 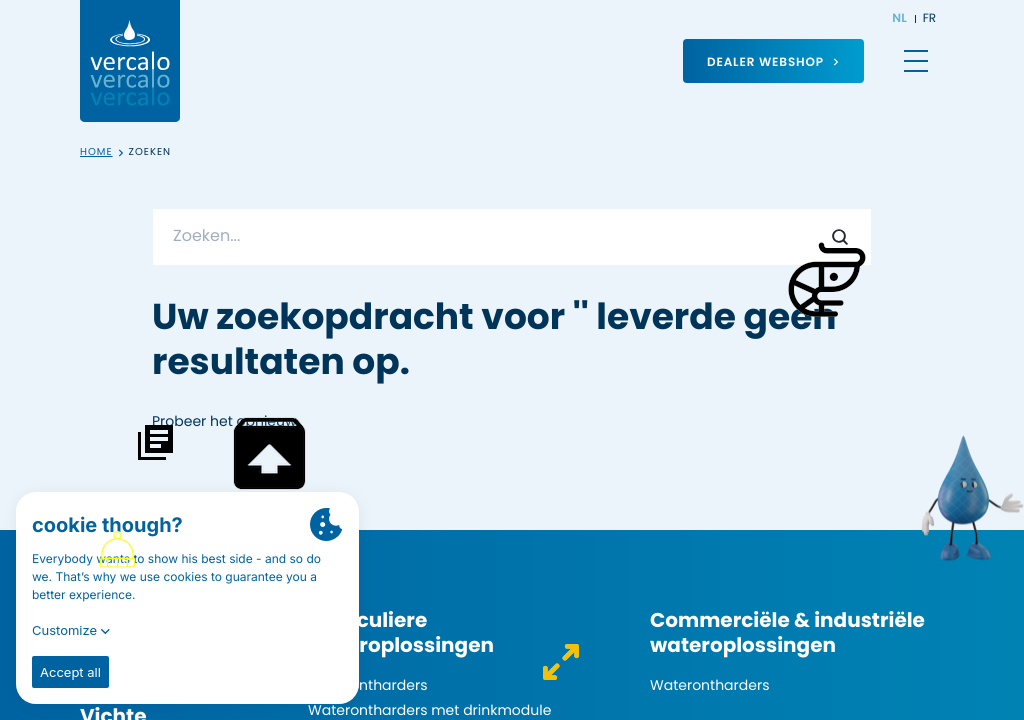 What do you see at coordinates (117, 551) in the screenshot?
I see `select winter or cold weather clothing category` at bounding box center [117, 551].